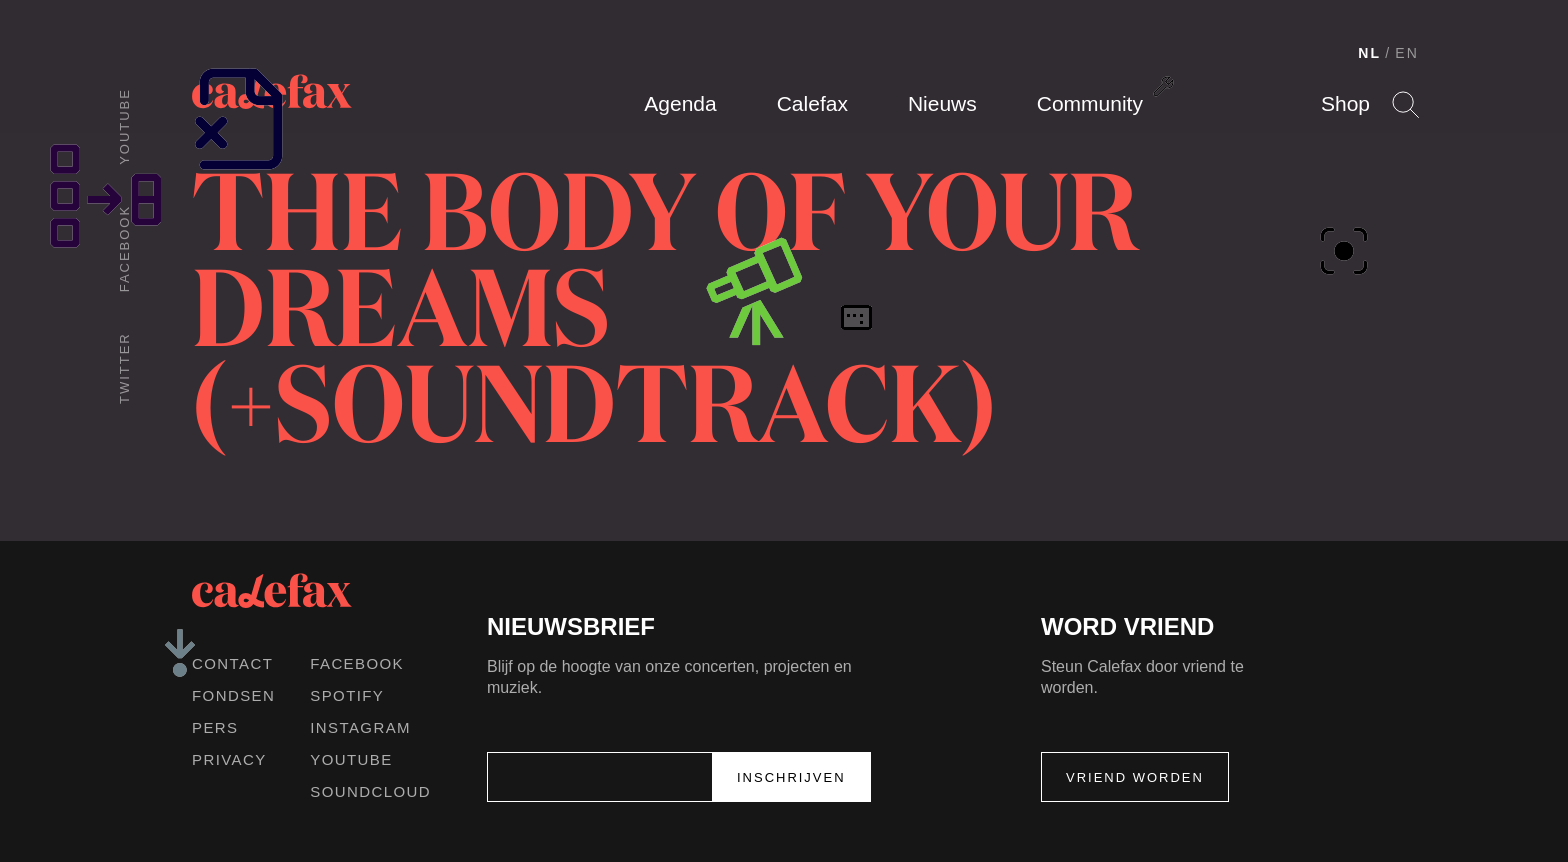 Image resolution: width=1568 pixels, height=862 pixels. I want to click on combine or merge multiple items into one, so click(102, 196).